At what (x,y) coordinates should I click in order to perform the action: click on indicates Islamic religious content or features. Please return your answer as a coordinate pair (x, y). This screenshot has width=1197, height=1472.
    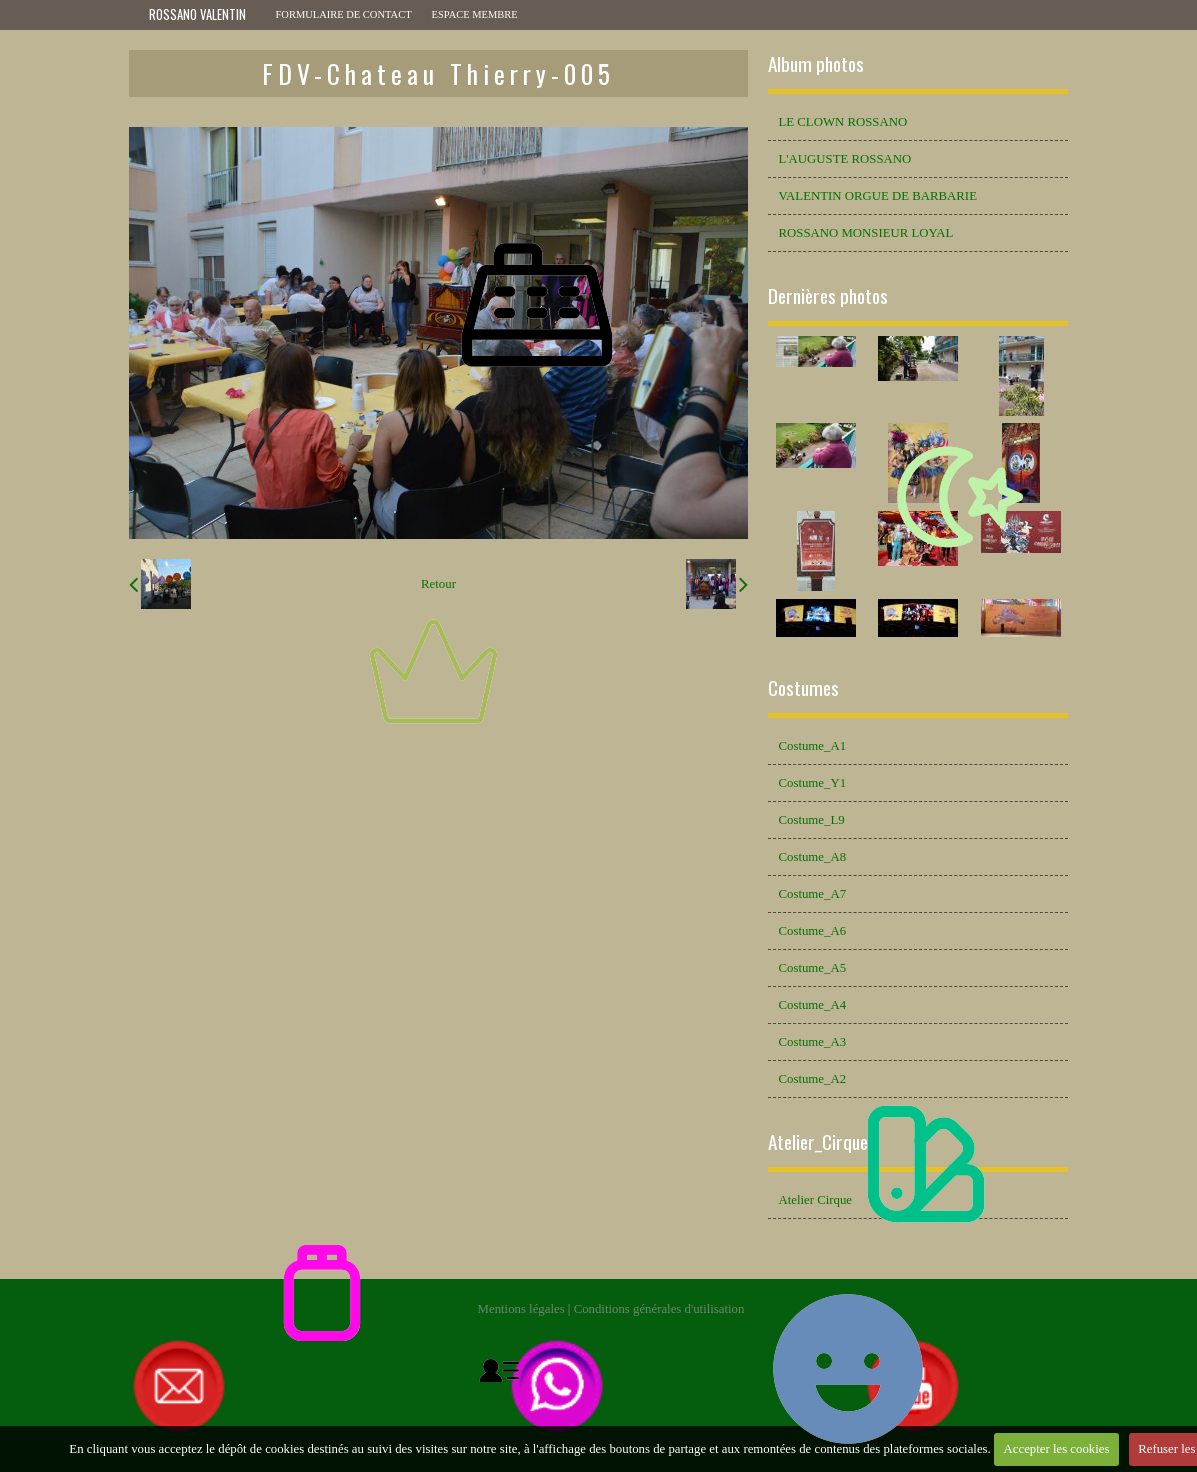
    Looking at the image, I should click on (956, 497).